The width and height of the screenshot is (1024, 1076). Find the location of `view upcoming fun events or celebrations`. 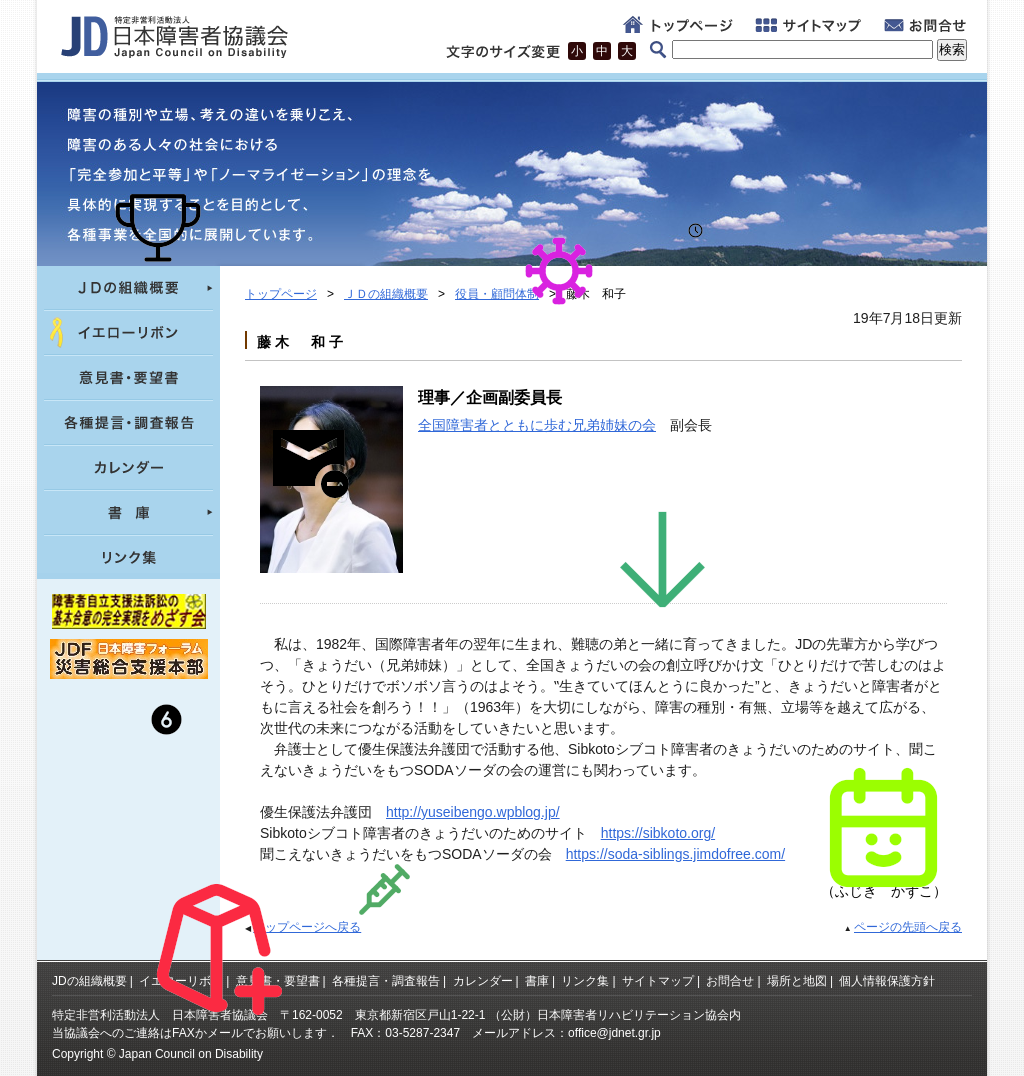

view upcoming fun events or celebrations is located at coordinates (883, 827).